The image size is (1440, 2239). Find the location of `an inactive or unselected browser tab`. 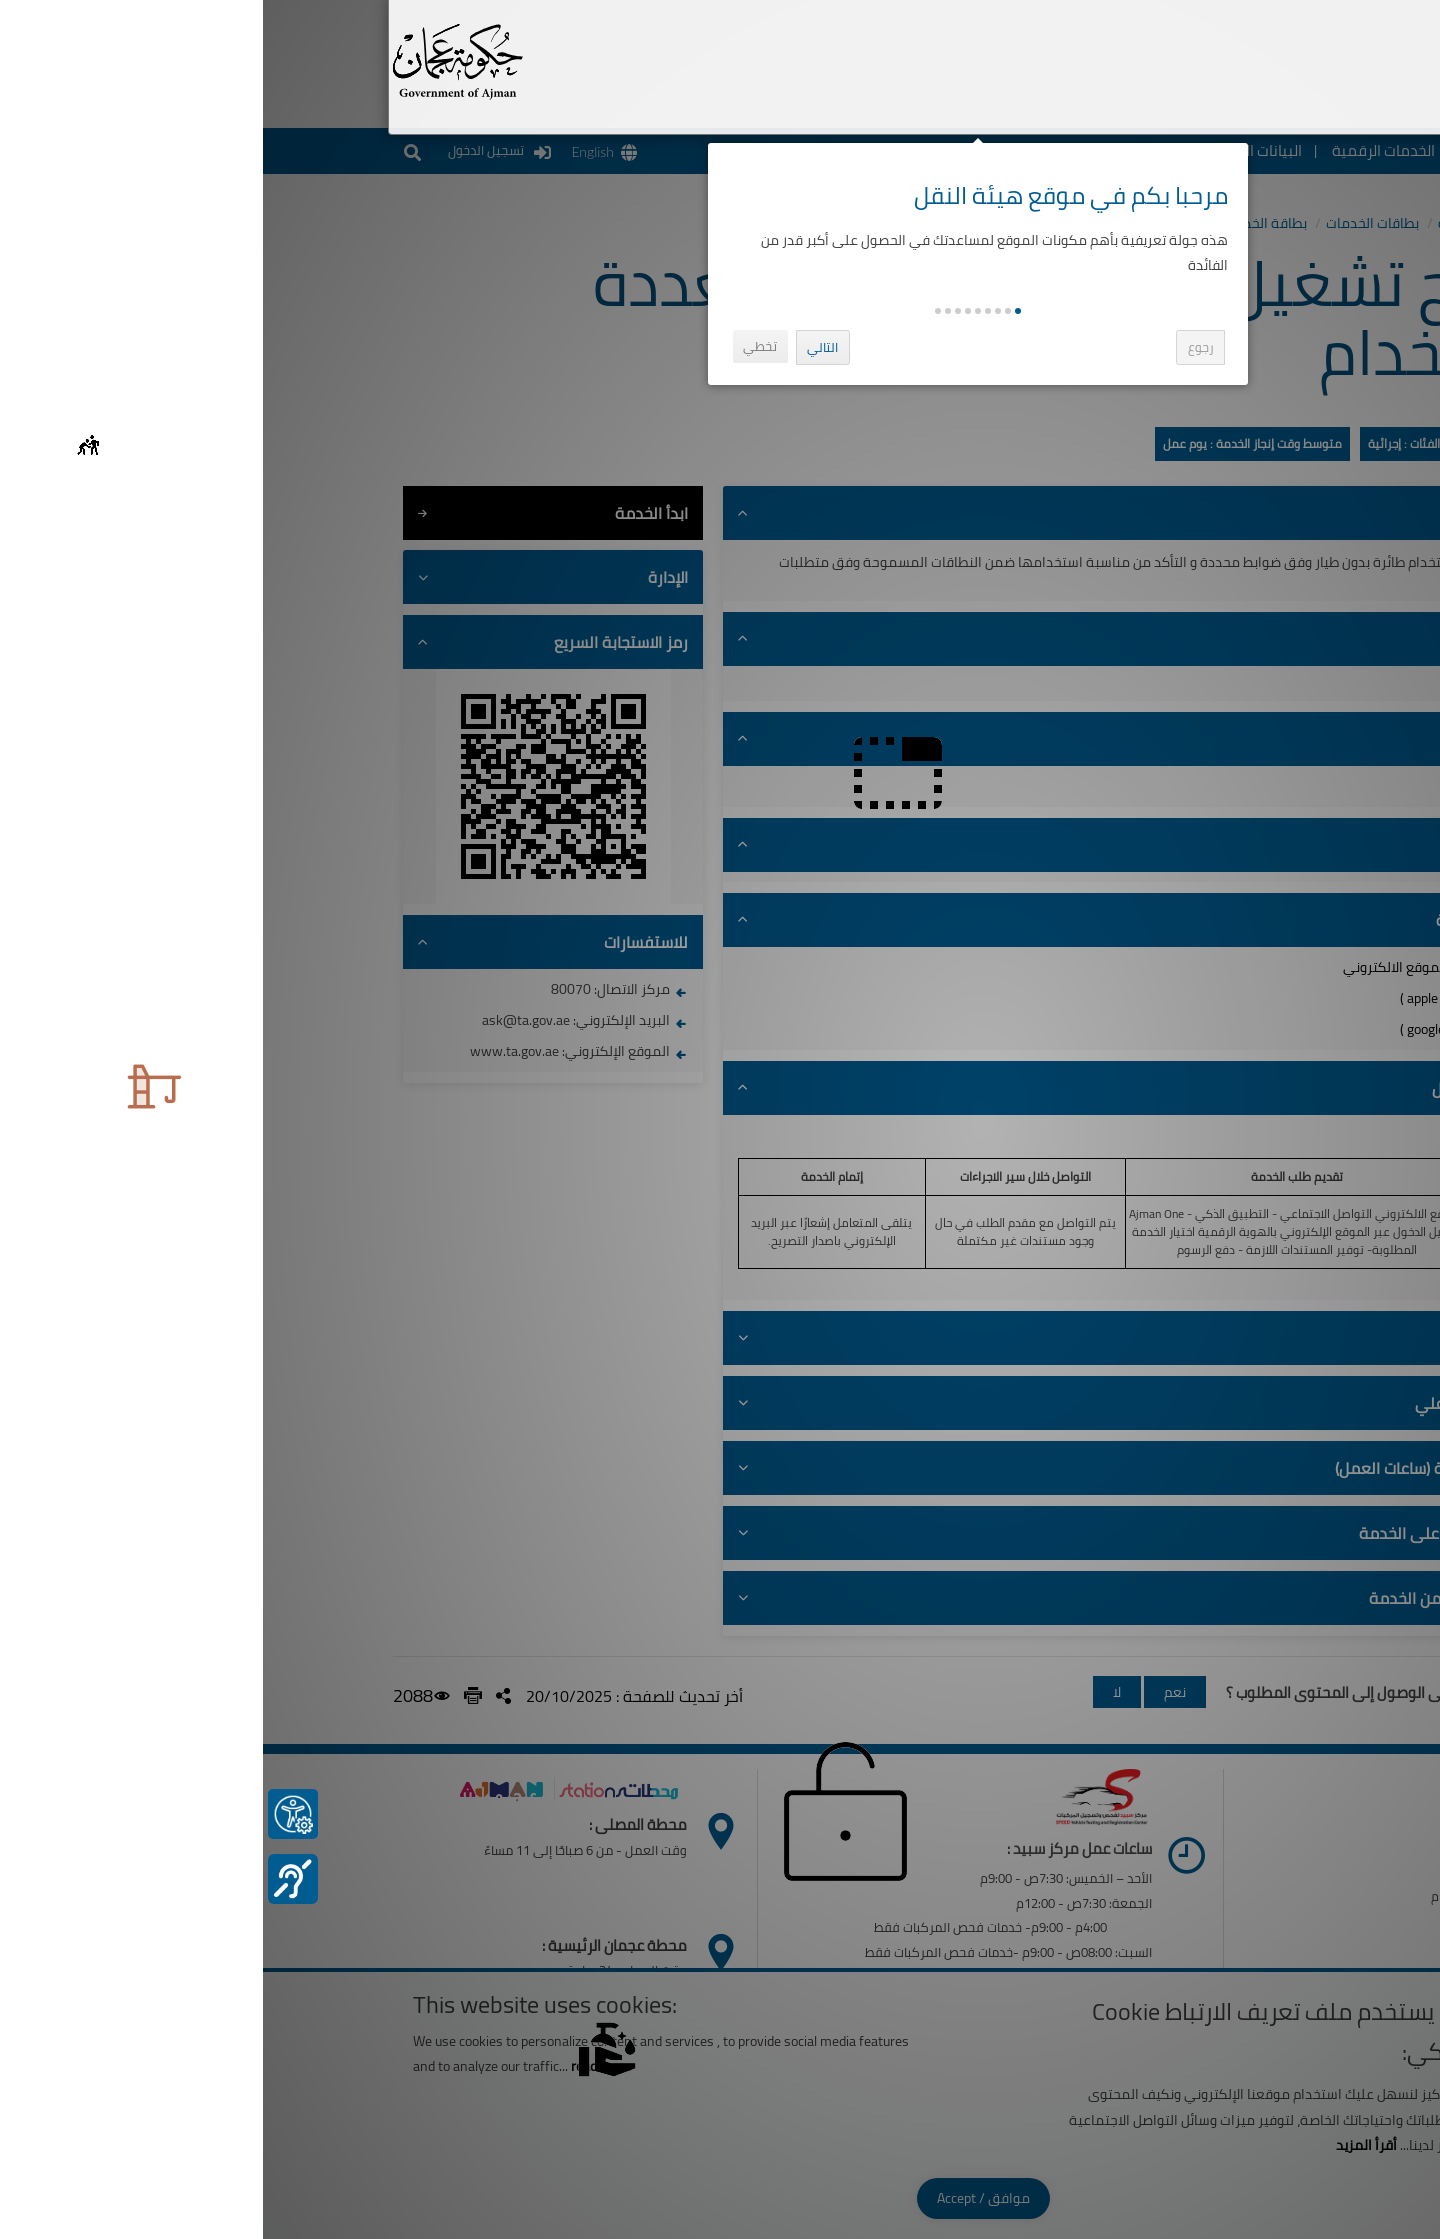

an inactive or unselected browser tab is located at coordinates (898, 773).